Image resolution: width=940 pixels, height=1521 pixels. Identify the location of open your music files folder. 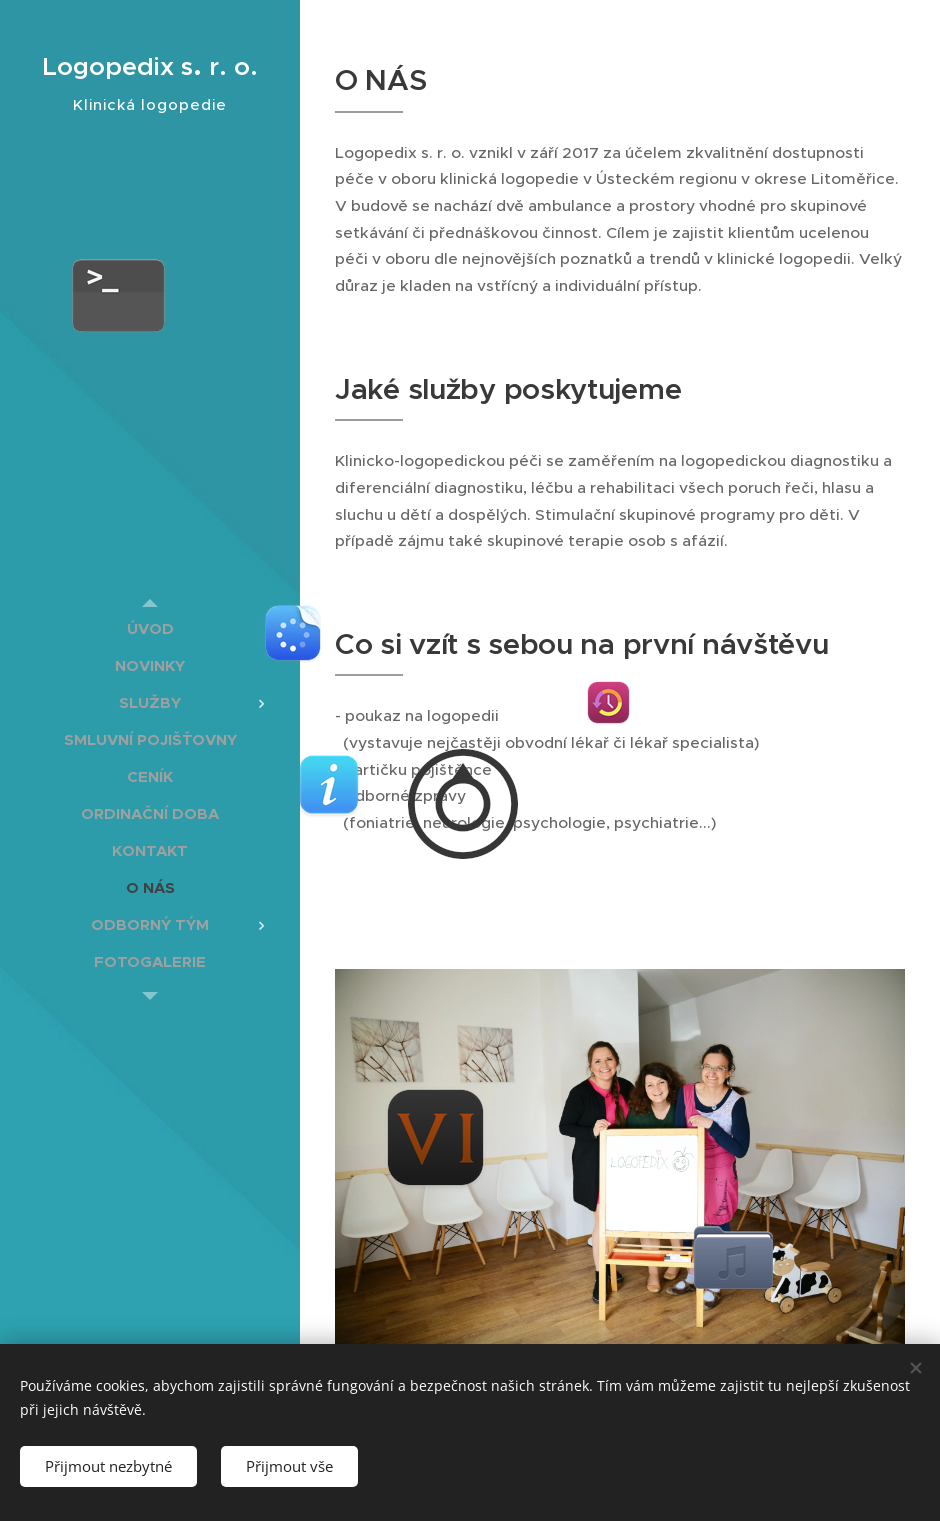
(733, 1257).